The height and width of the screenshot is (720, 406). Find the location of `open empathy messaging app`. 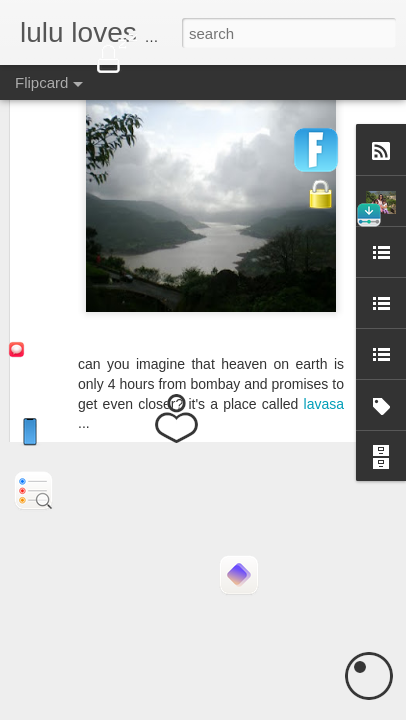

open empathy messaging app is located at coordinates (16, 349).